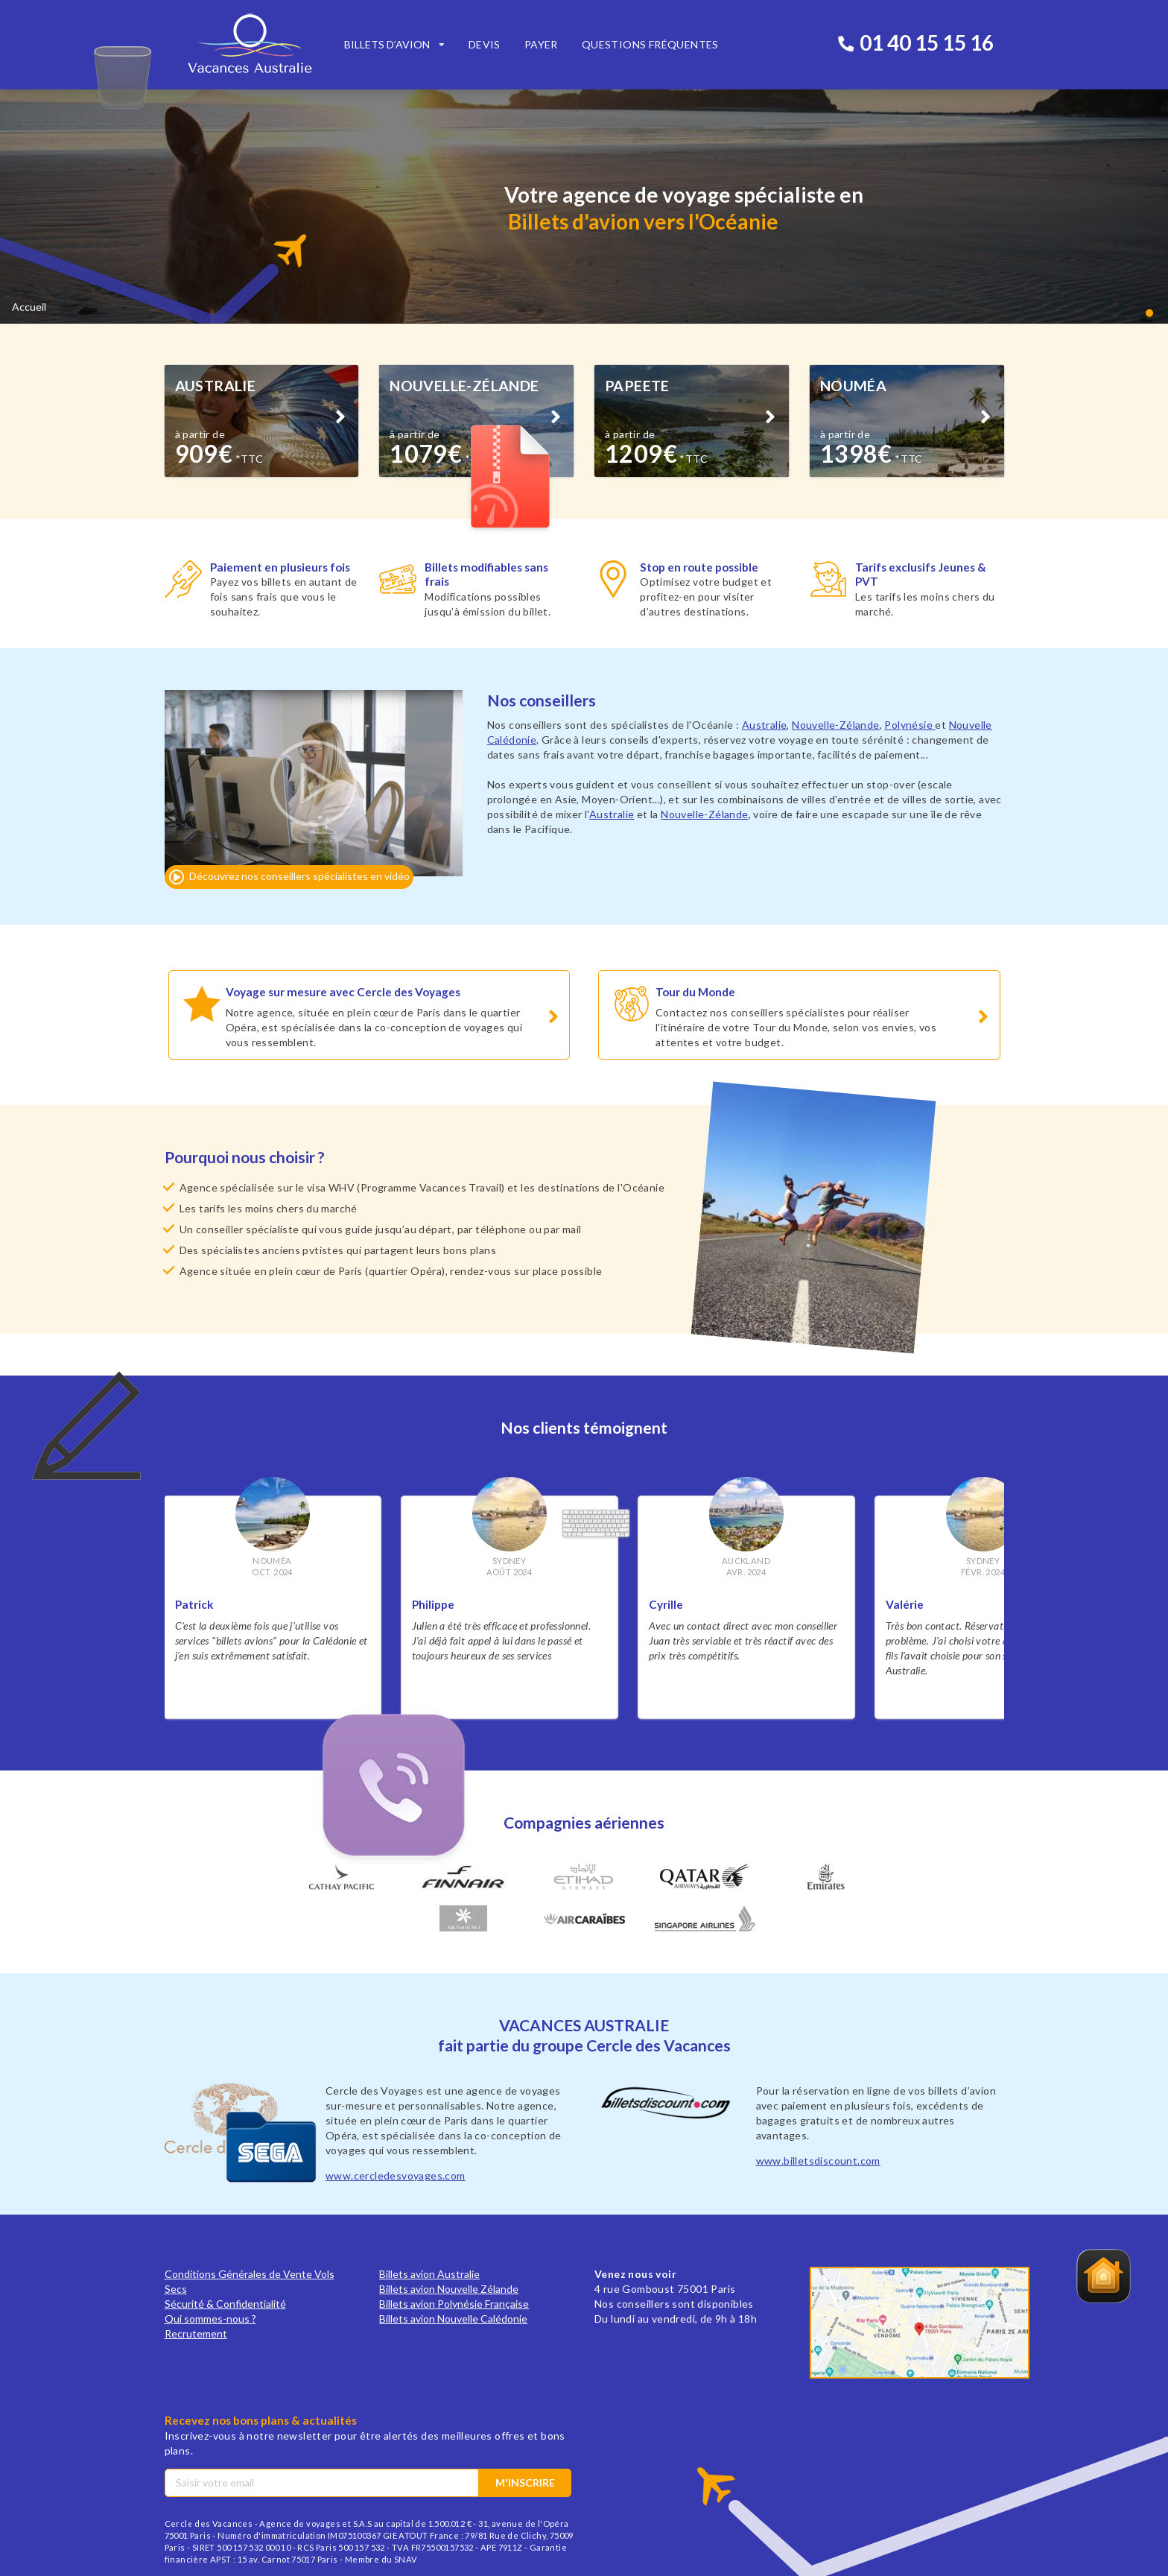  Describe the element at coordinates (86, 1425) in the screenshot. I see `edit app launcher settings` at that location.